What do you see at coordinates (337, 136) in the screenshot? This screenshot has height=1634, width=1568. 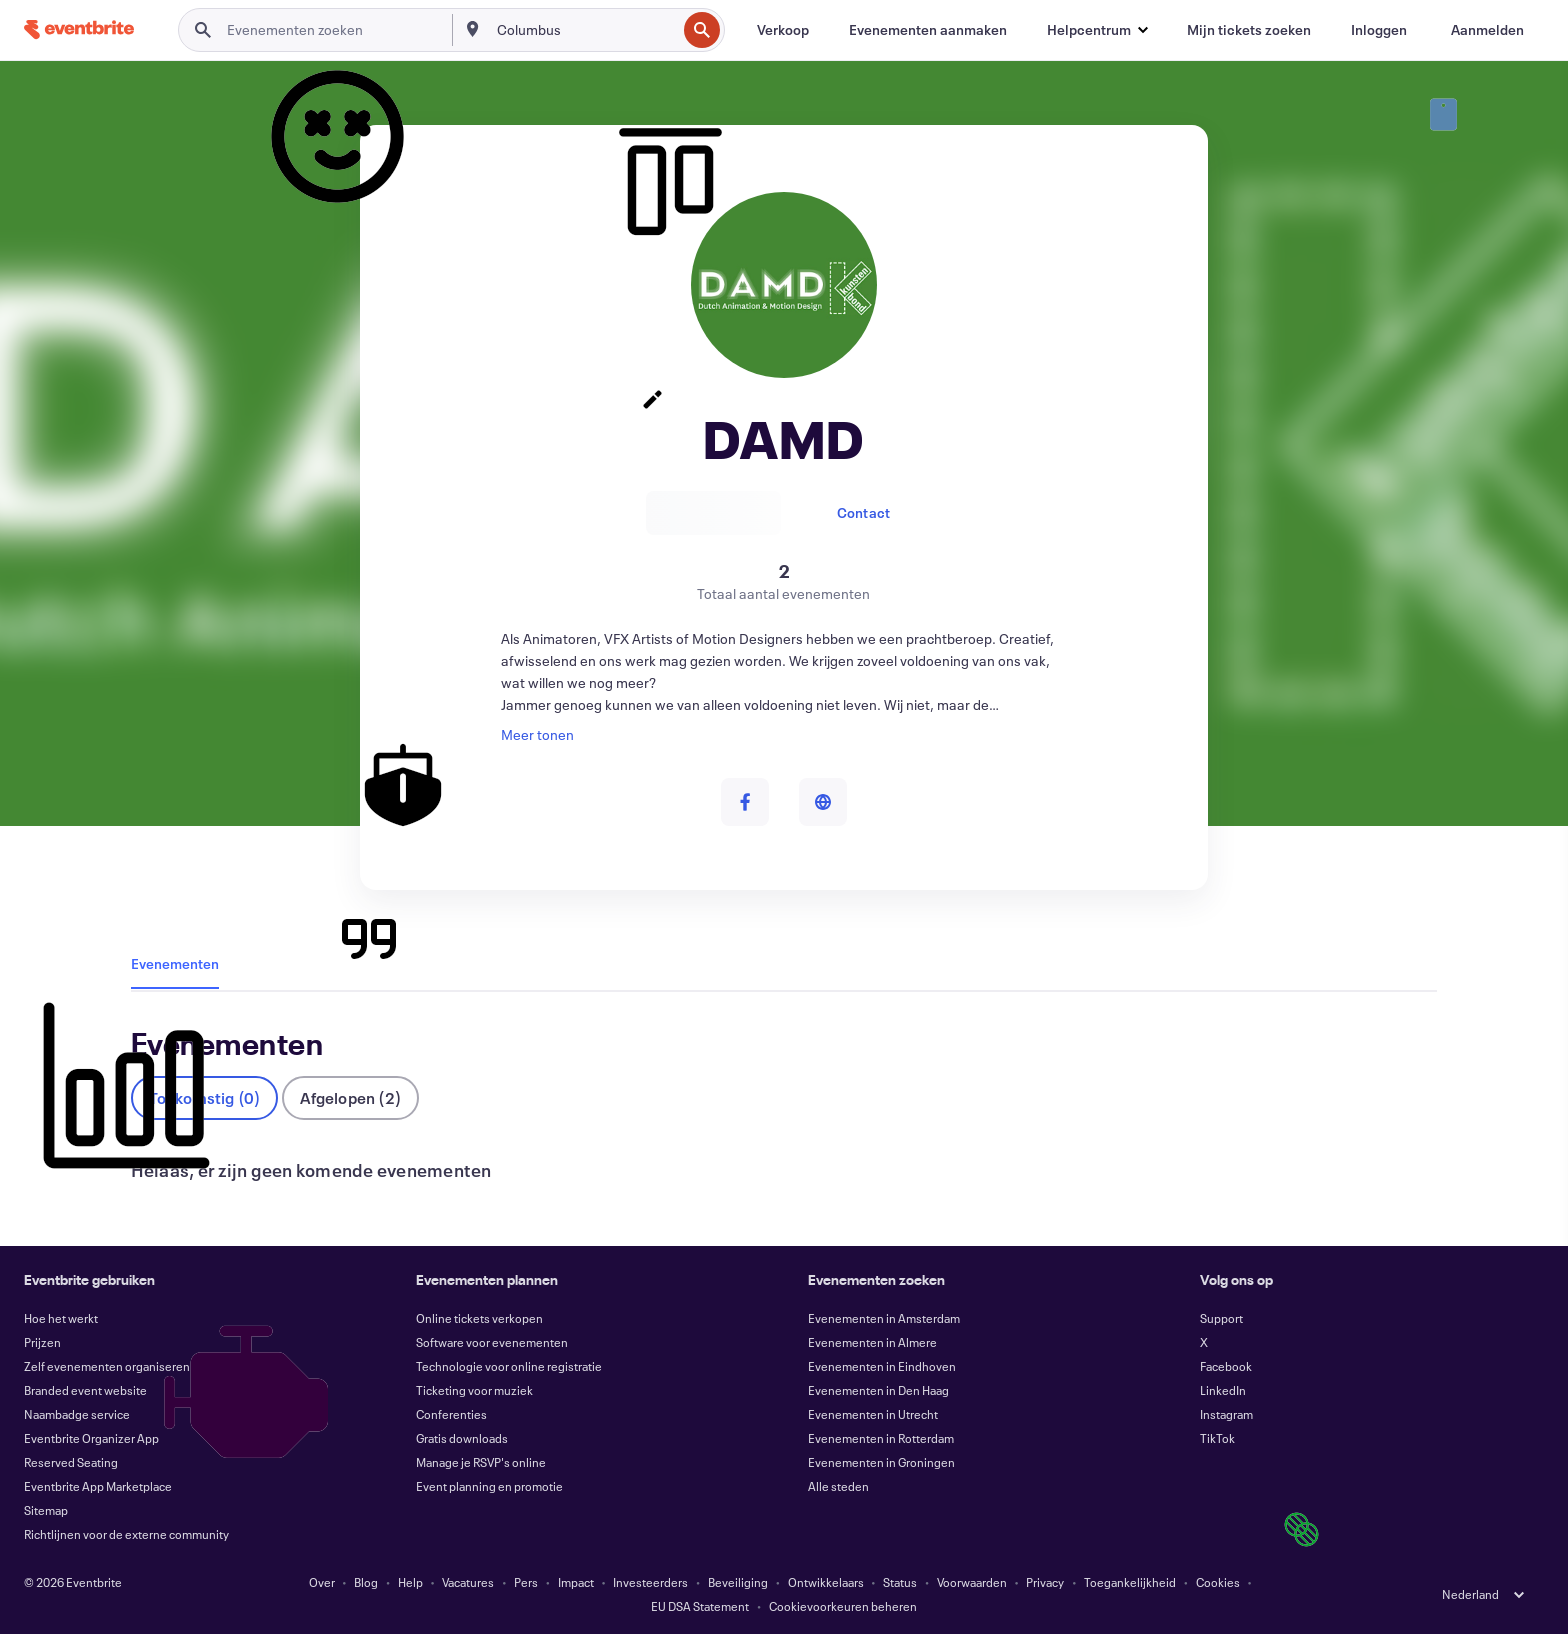 I see `indicates a dizzy or dazed state` at bounding box center [337, 136].